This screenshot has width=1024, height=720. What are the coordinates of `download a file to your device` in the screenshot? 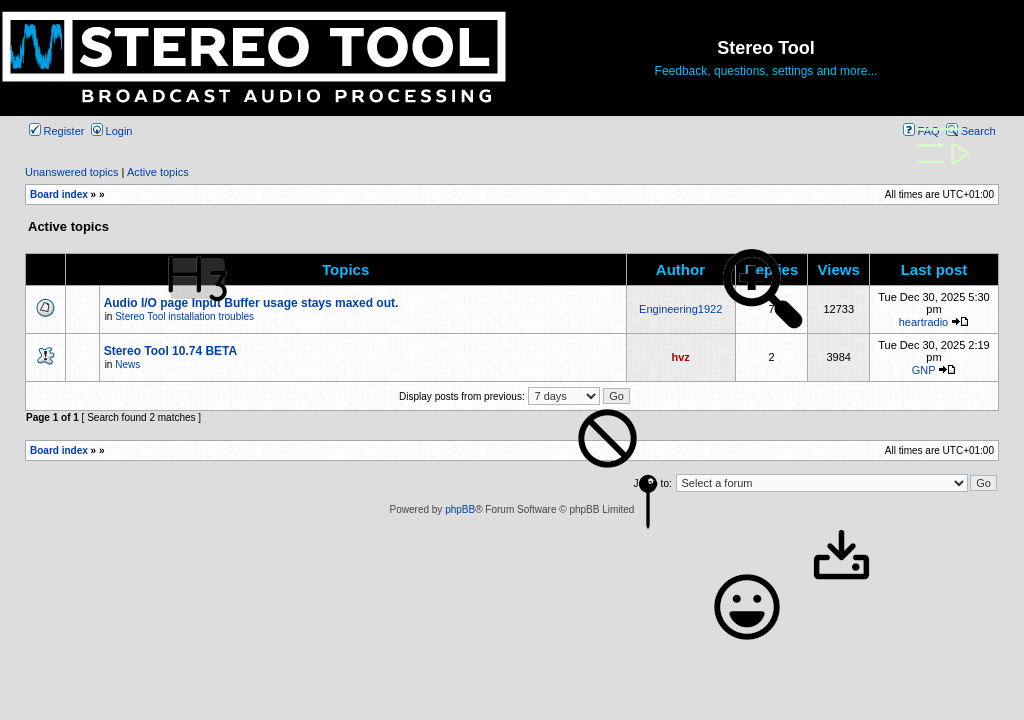 It's located at (841, 557).